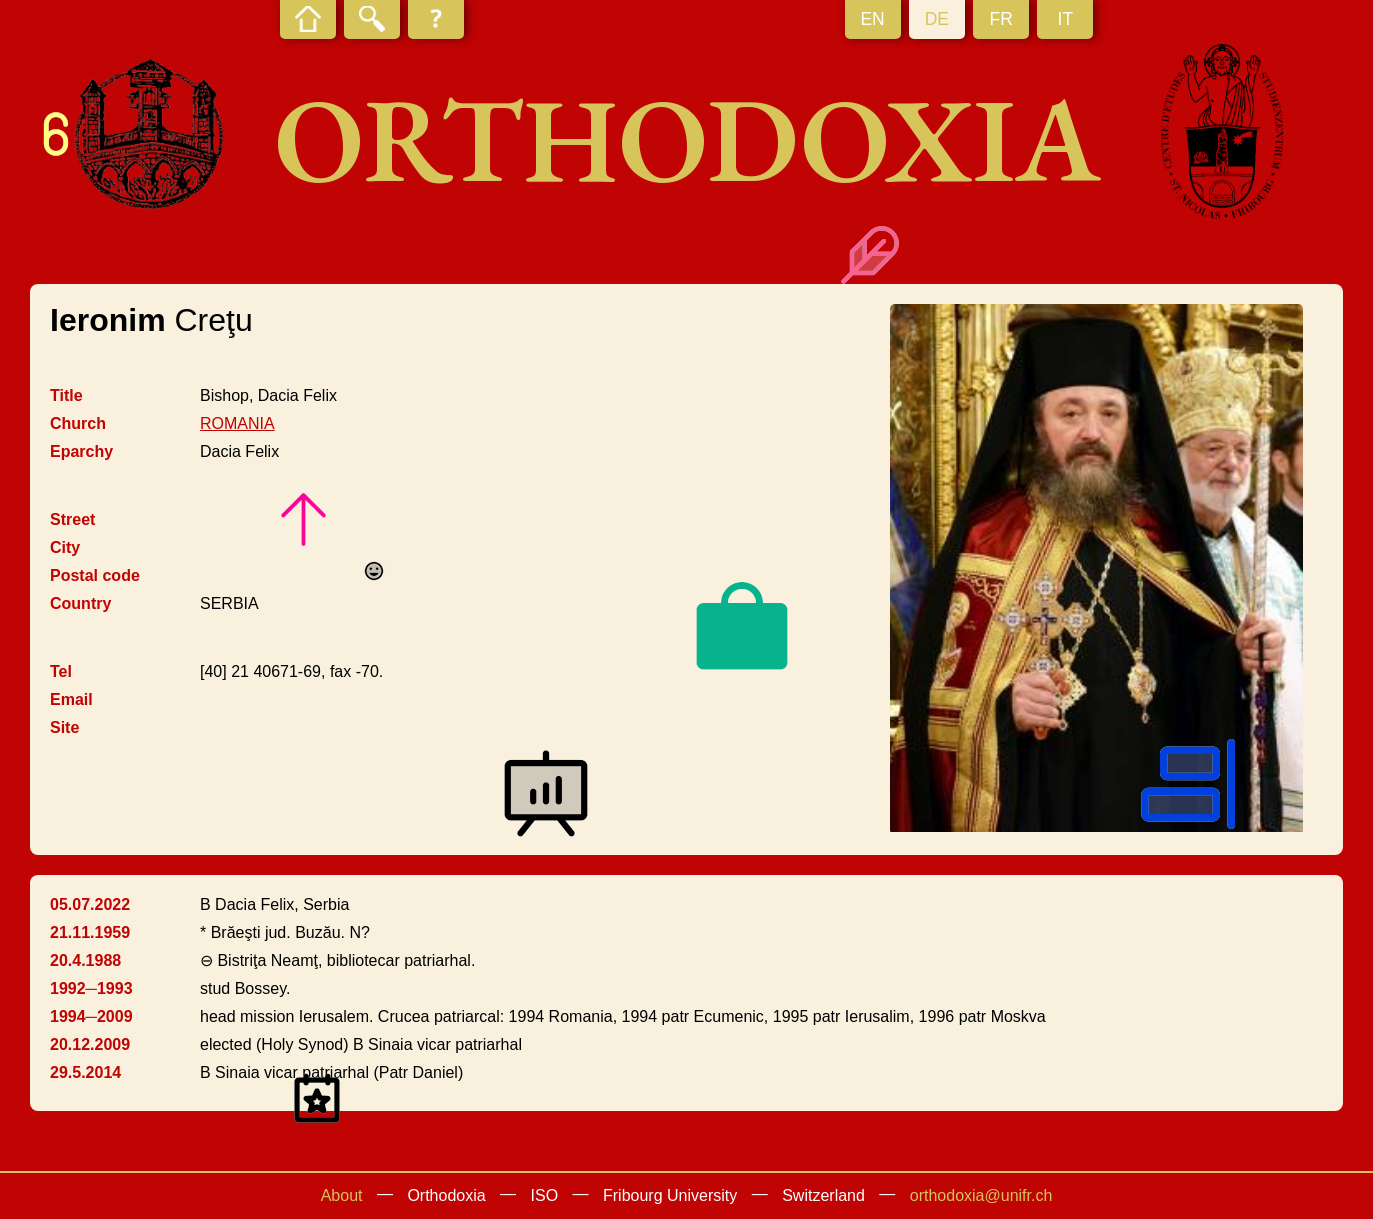  What do you see at coordinates (317, 1100) in the screenshot?
I see `view favorite or starred events` at bounding box center [317, 1100].